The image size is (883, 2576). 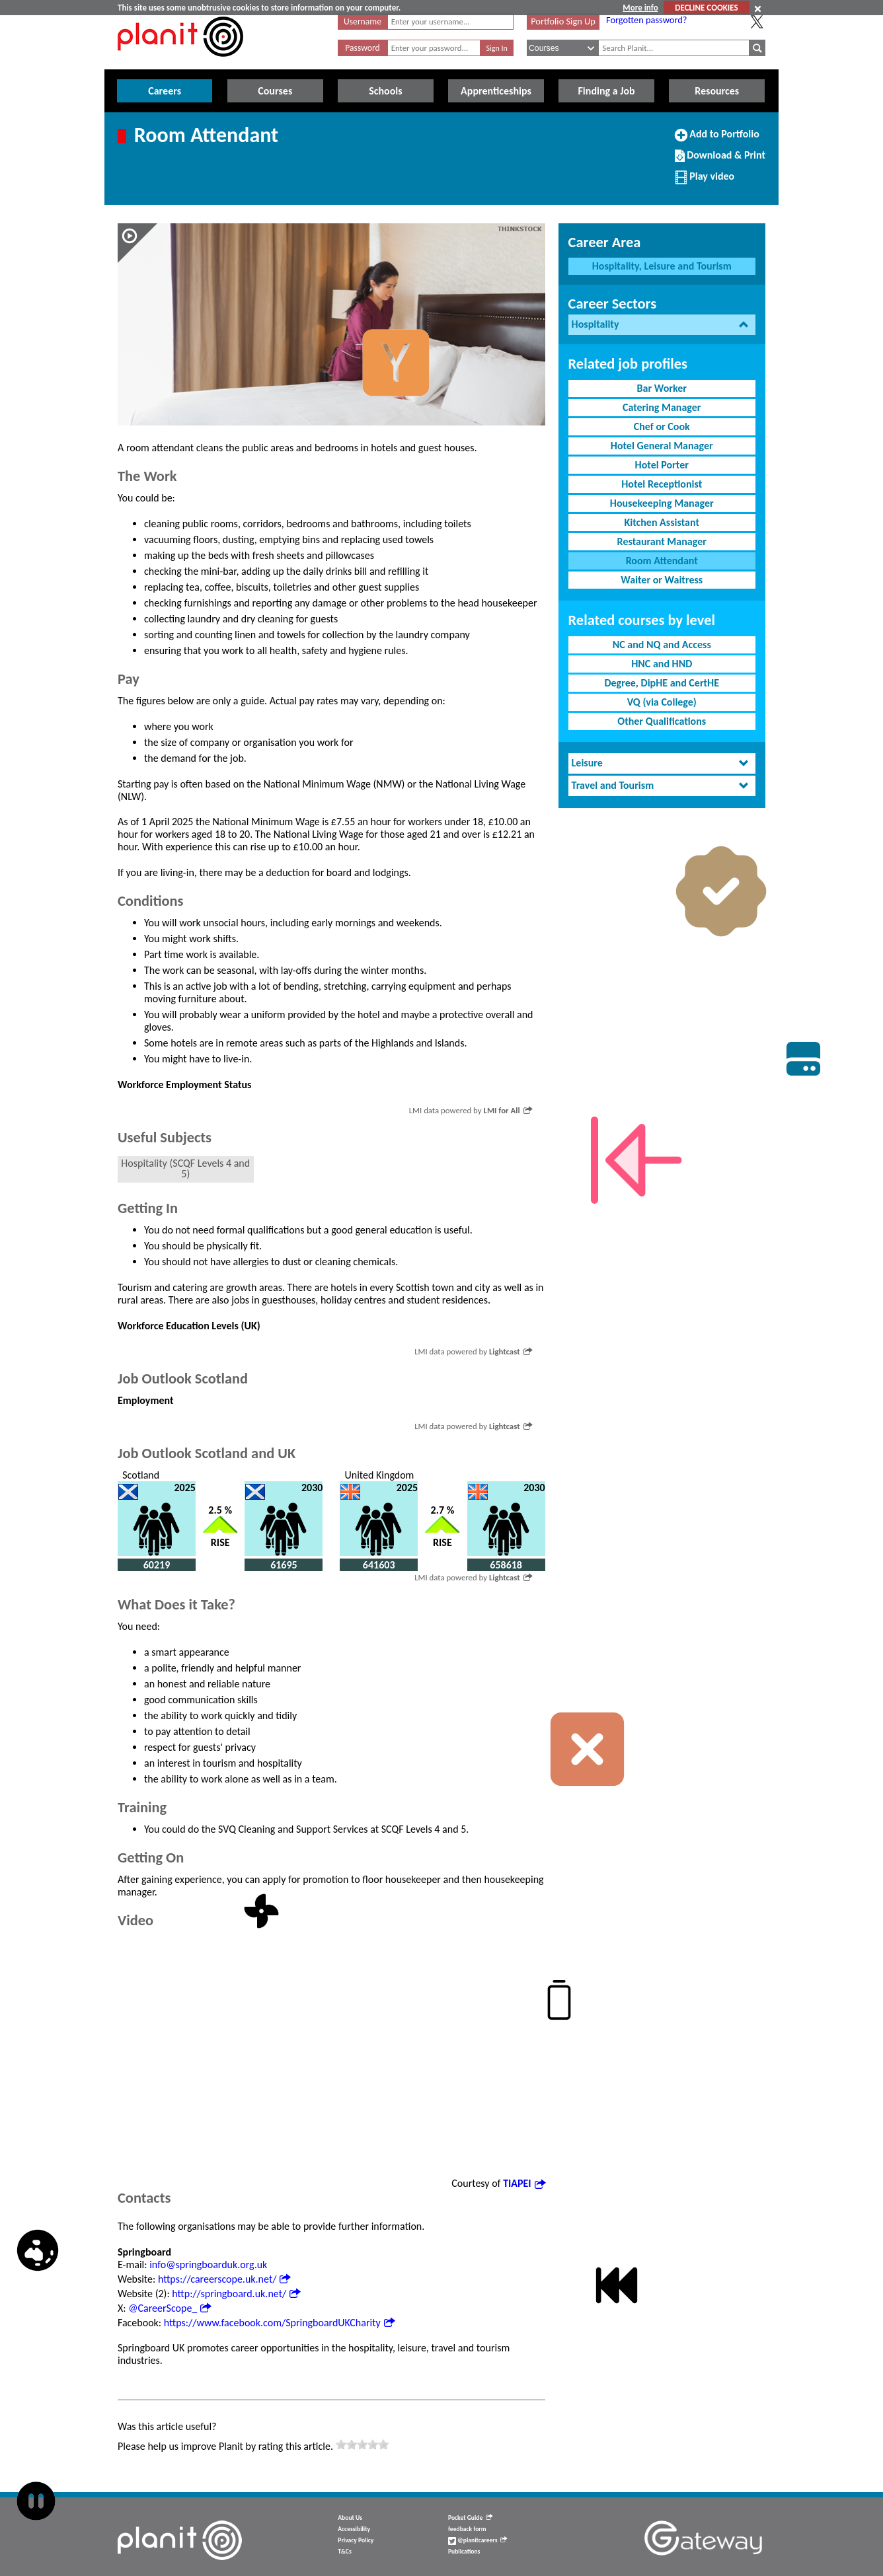 I want to click on toggle fan or ventilation control, so click(x=261, y=1911).